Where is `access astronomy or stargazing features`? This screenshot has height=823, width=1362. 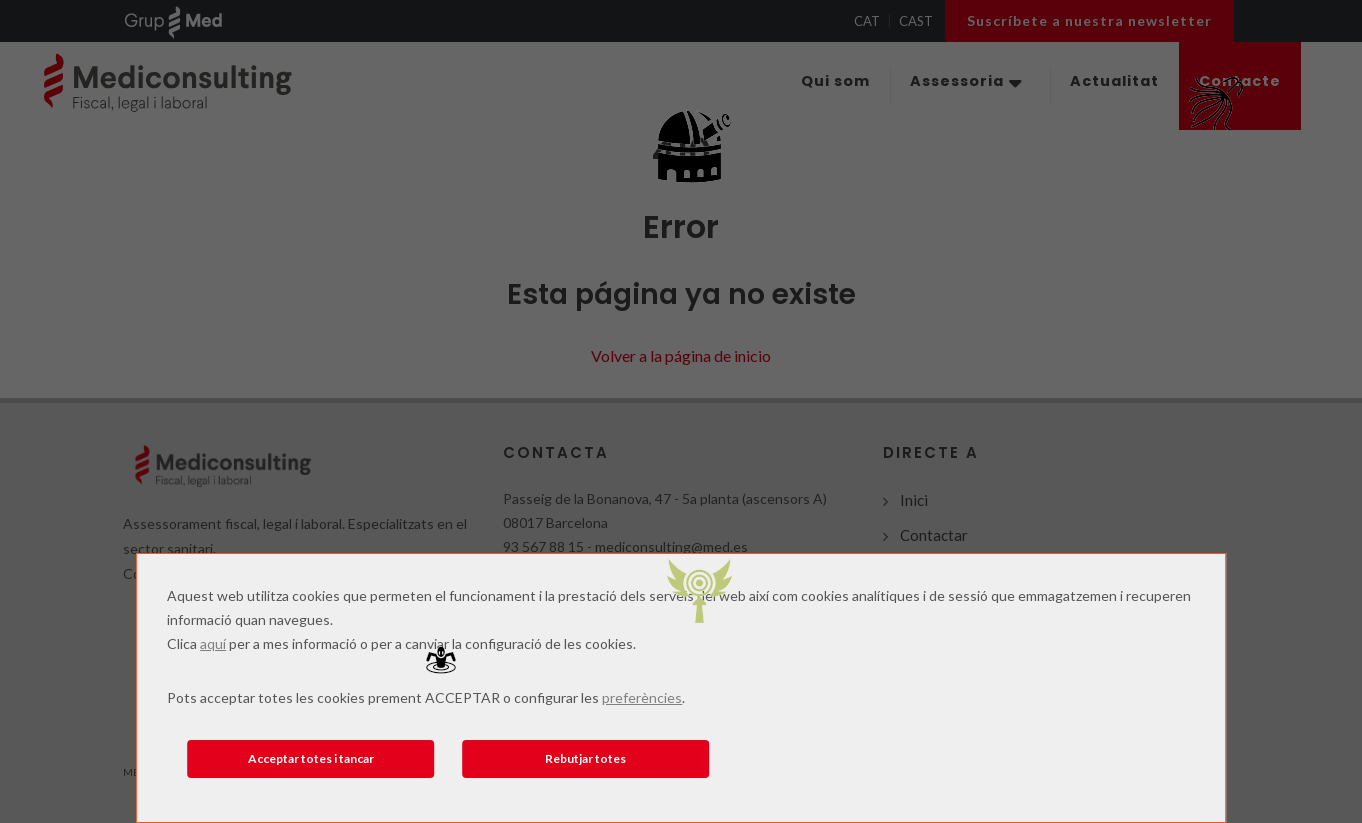 access astronomy or stargazing features is located at coordinates (695, 142).